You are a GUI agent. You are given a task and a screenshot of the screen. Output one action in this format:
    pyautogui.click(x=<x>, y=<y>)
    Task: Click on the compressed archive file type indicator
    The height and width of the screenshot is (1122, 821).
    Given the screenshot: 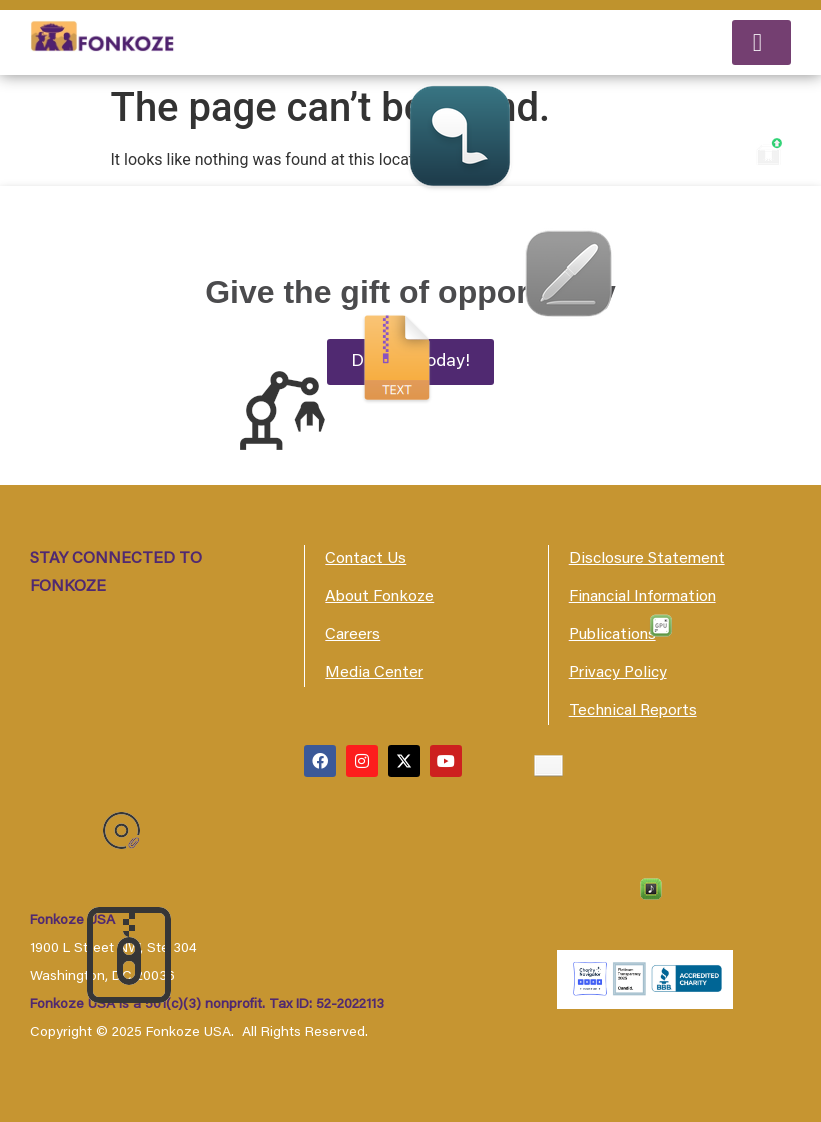 What is the action you would take?
    pyautogui.click(x=397, y=359)
    